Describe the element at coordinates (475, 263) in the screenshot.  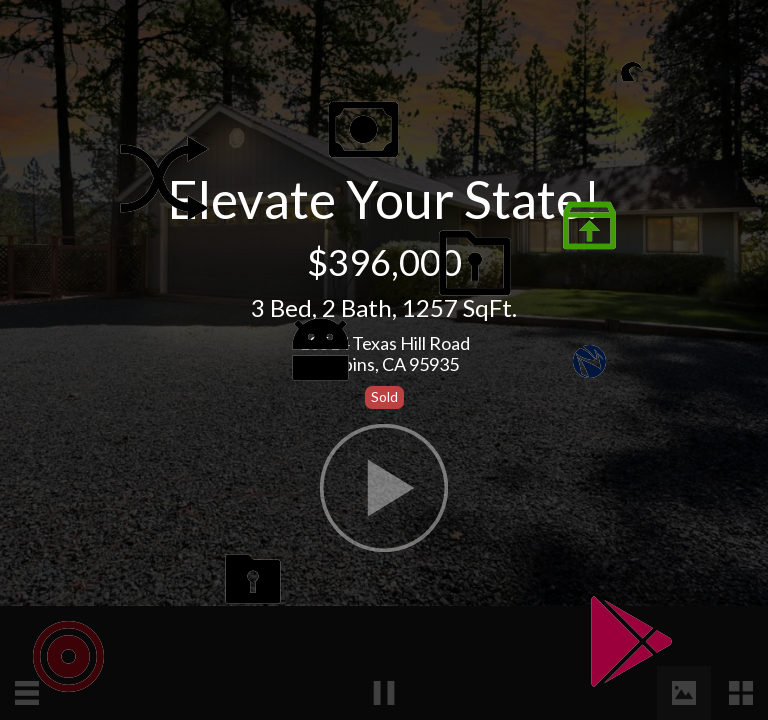
I see `access a password-protected folder` at that location.